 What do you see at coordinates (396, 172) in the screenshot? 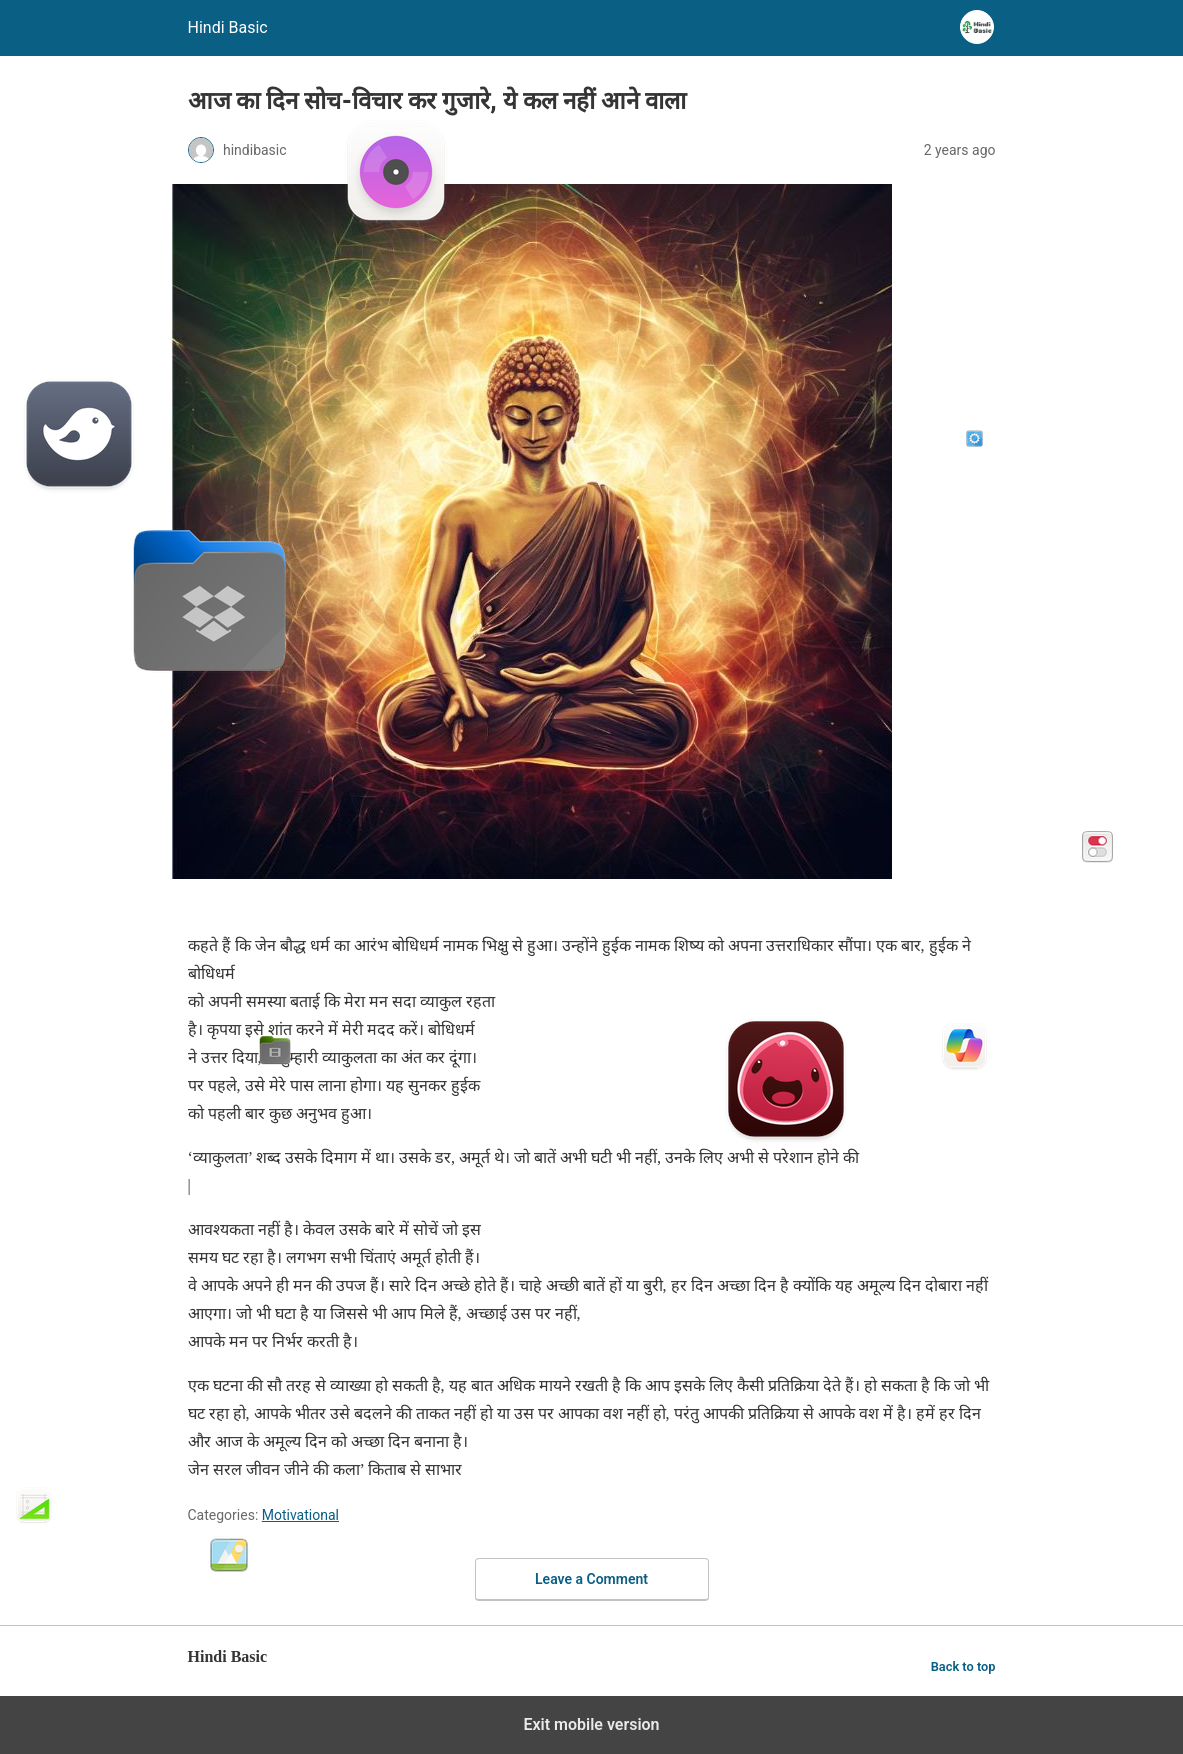
I see `open tauon music box app` at bounding box center [396, 172].